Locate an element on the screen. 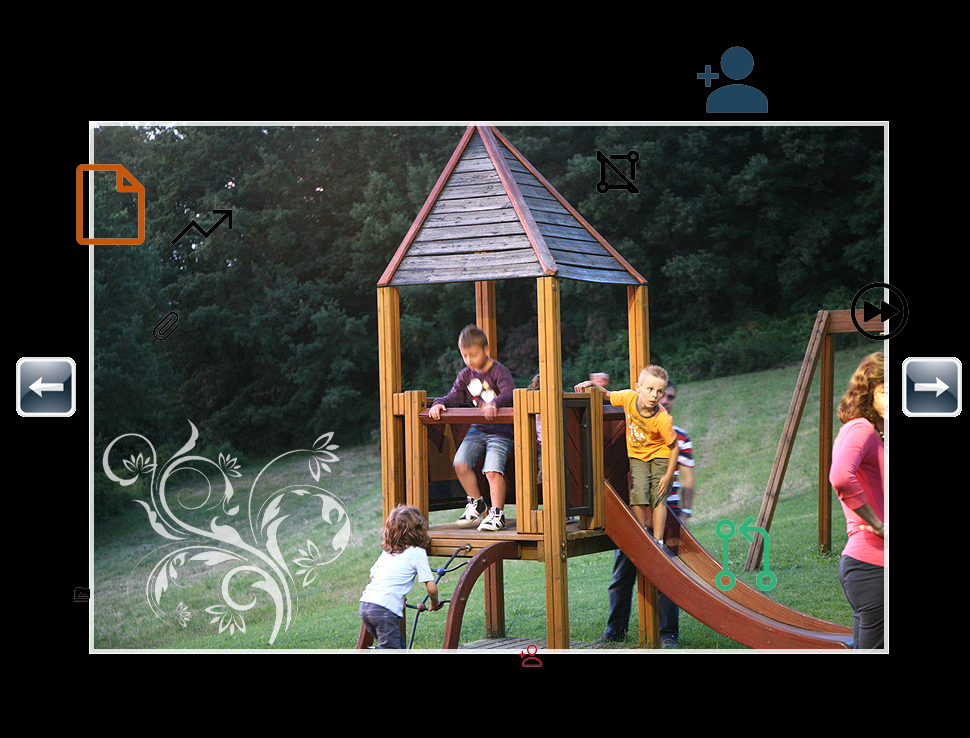 The width and height of the screenshot is (970, 738). disable shape tools is located at coordinates (618, 172).